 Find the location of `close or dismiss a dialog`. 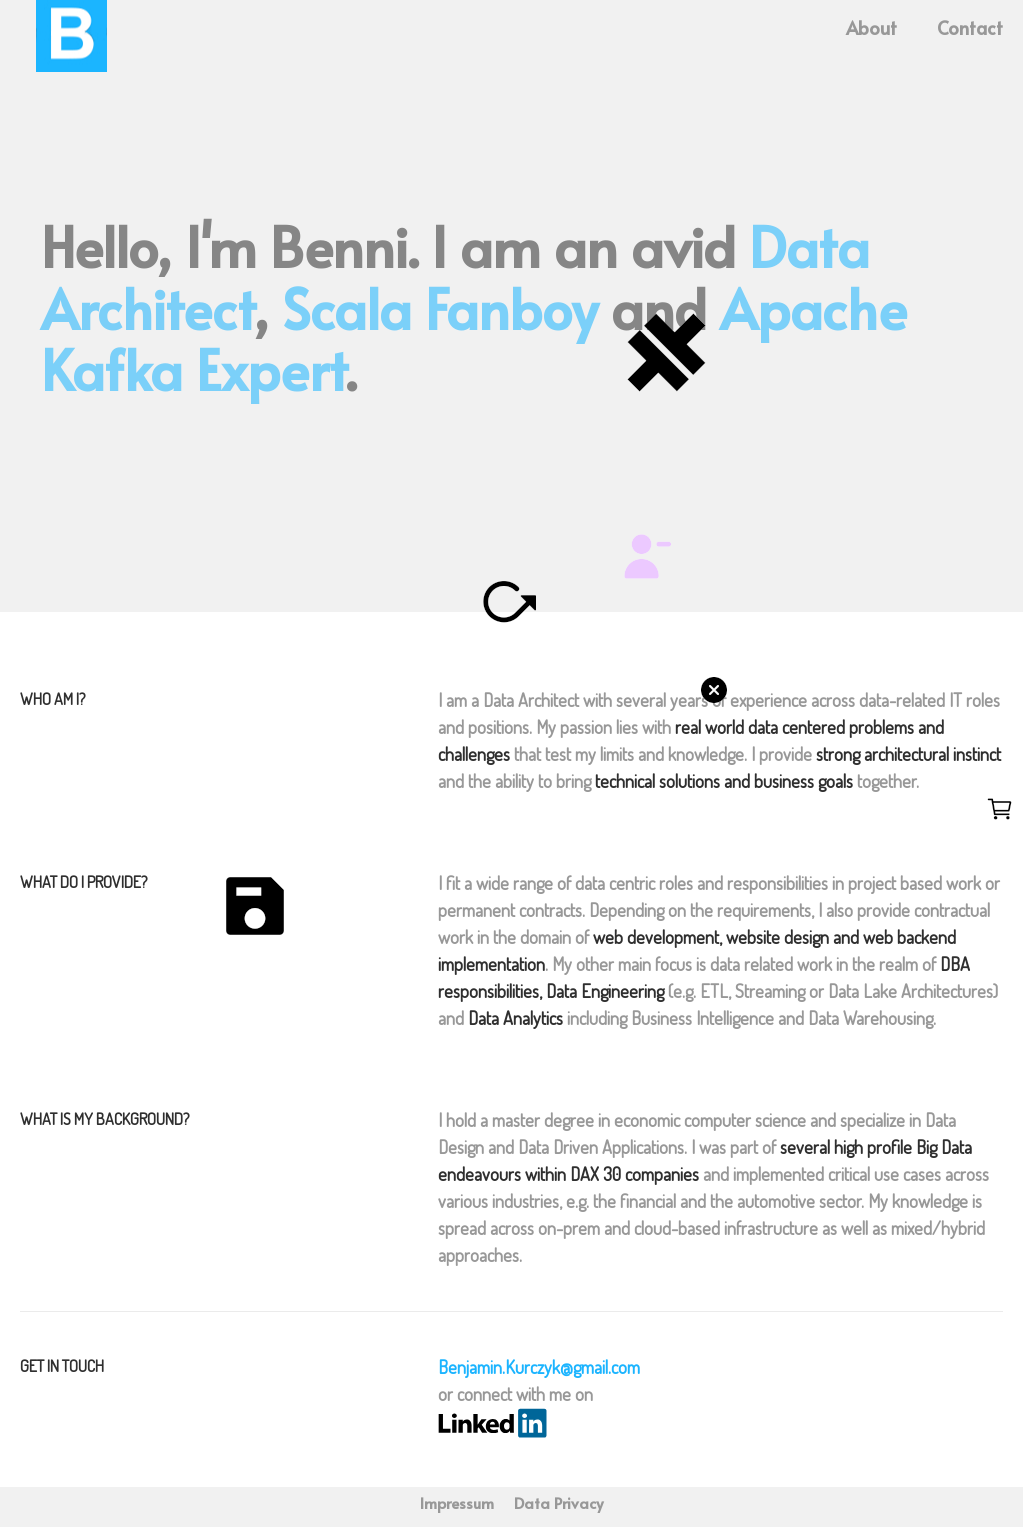

close or dismiss a dialog is located at coordinates (714, 690).